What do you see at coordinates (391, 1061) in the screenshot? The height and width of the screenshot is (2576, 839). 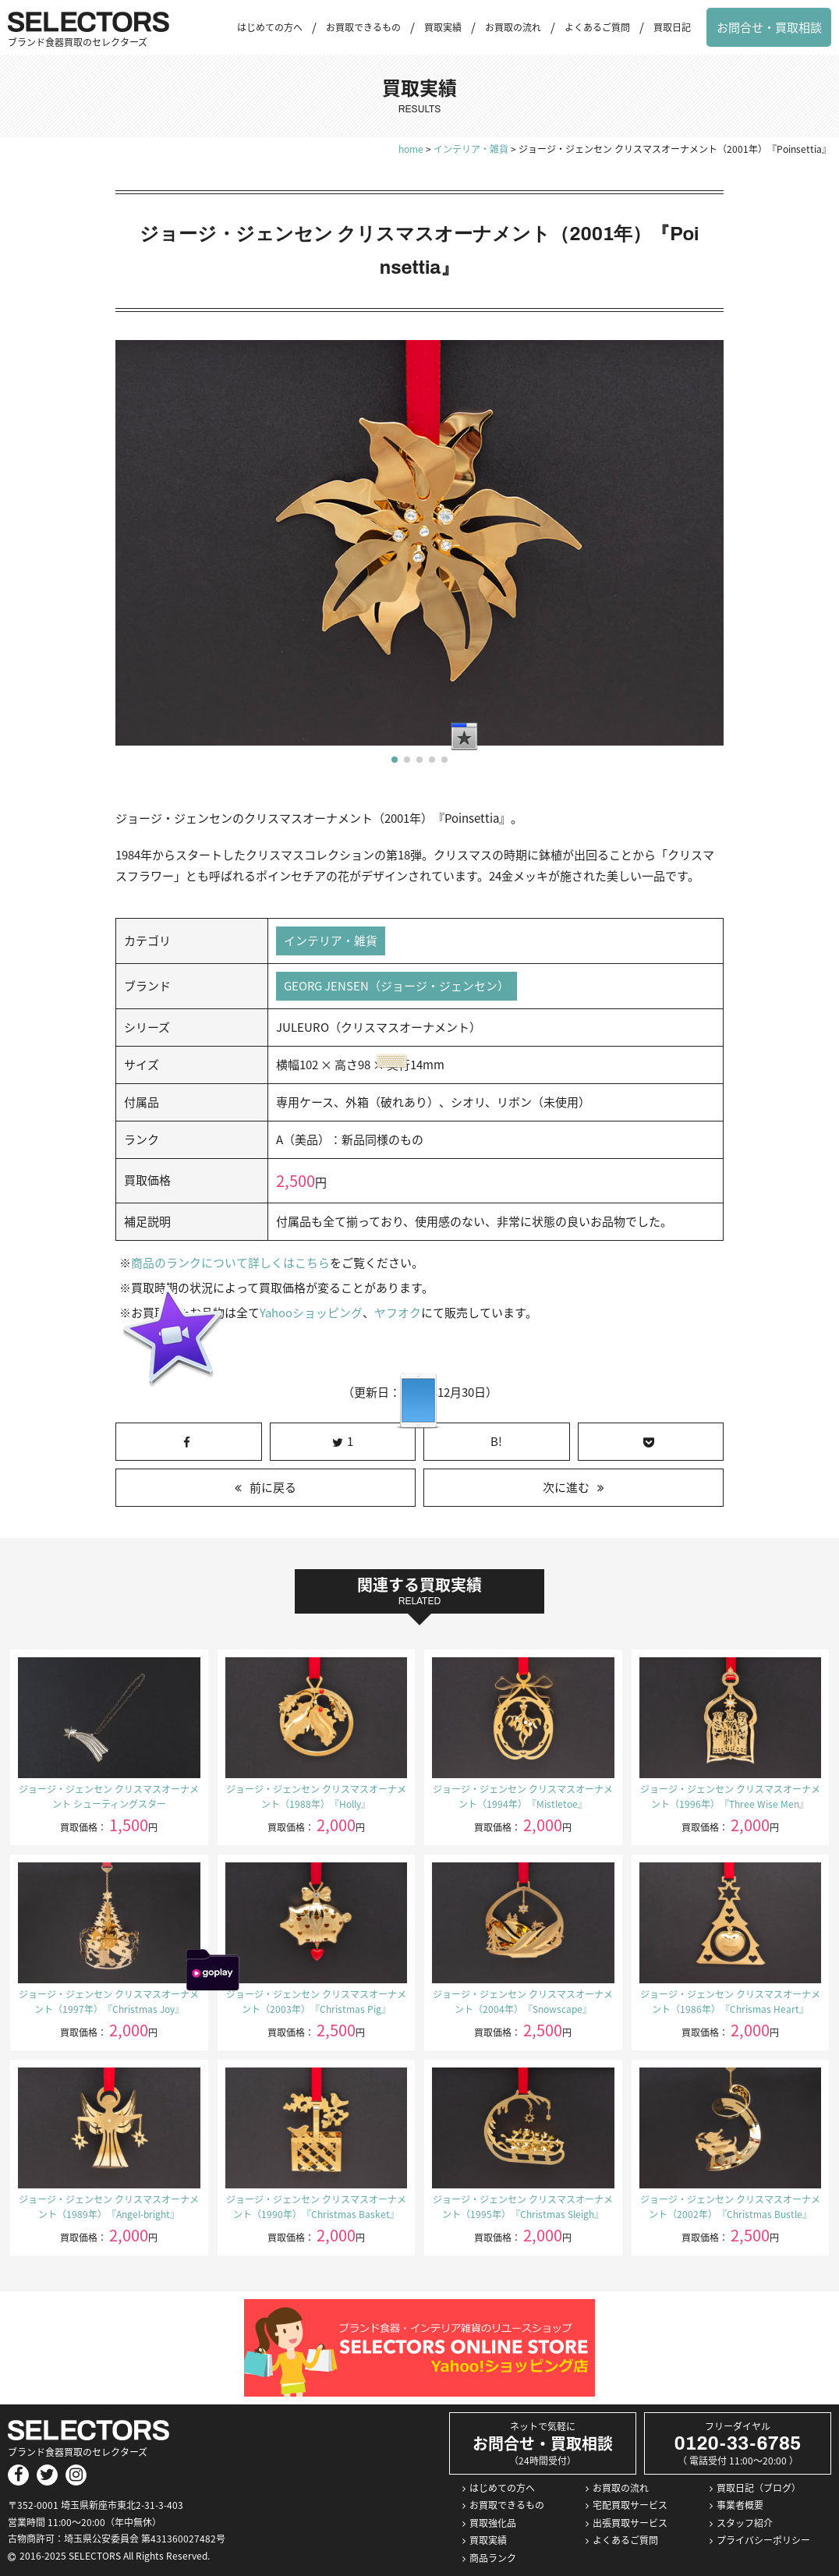 I see `indicates keyboard with yellow backlighting enabled` at bounding box center [391, 1061].